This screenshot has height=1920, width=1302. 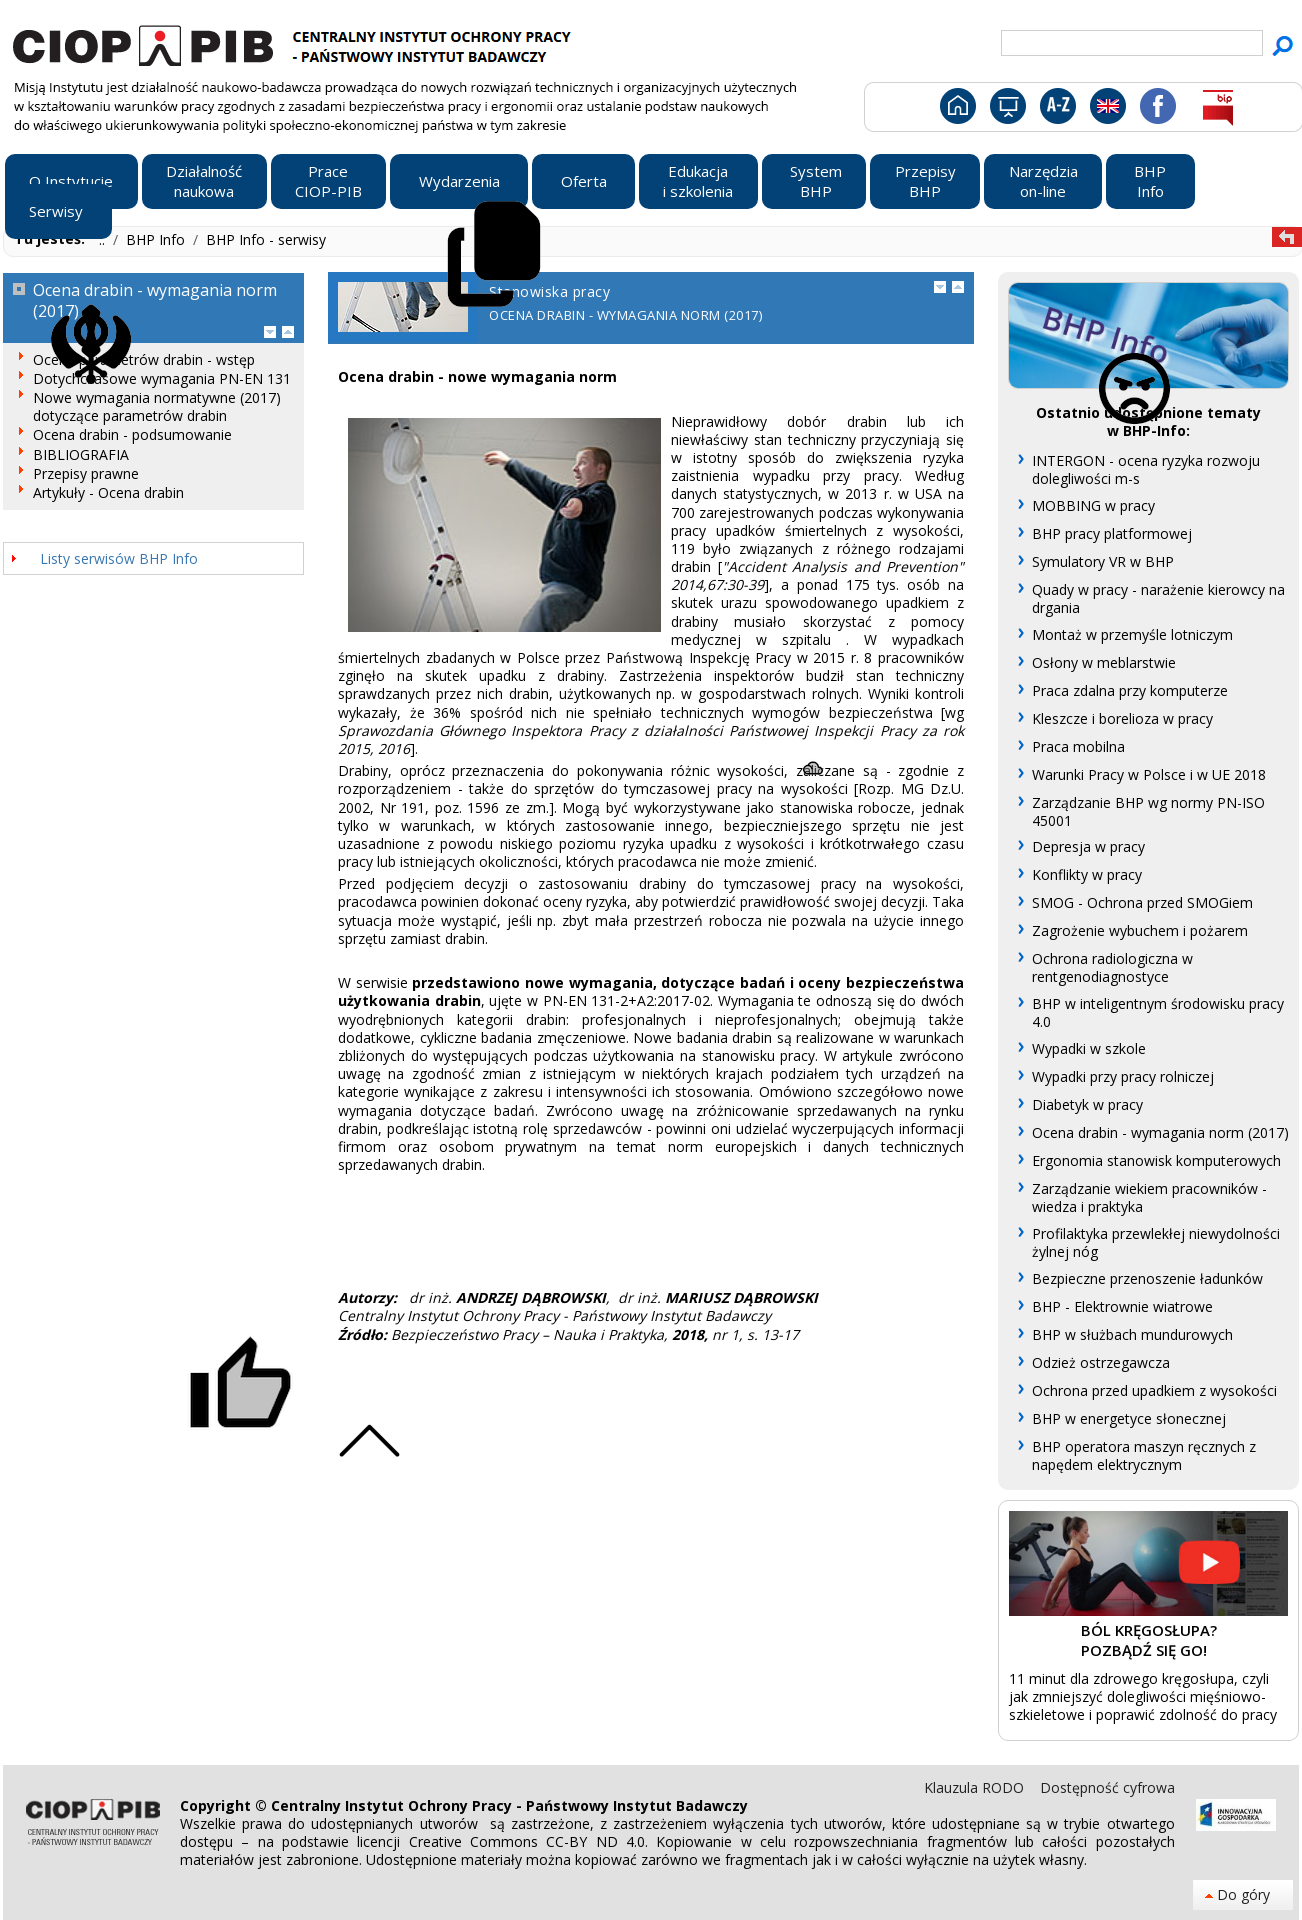 What do you see at coordinates (1134, 388) in the screenshot?
I see `express anger or frustration in a reaction` at bounding box center [1134, 388].